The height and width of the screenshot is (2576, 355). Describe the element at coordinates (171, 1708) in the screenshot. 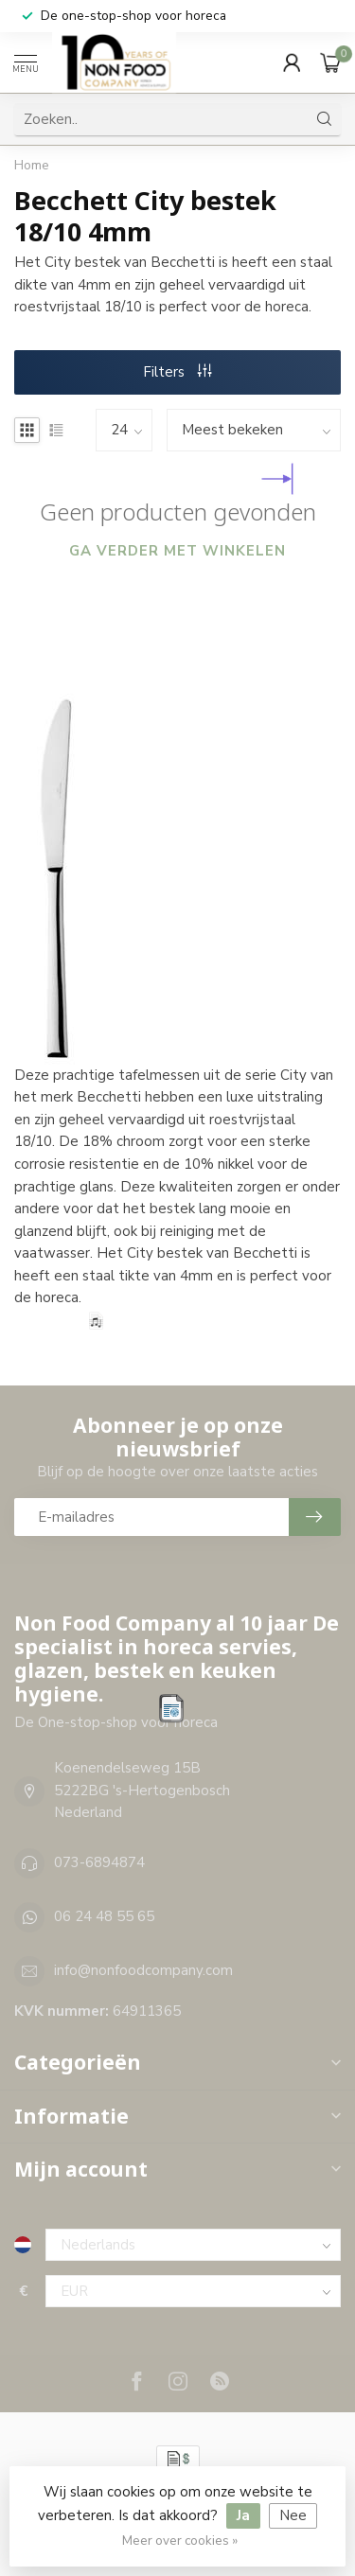

I see `open a web document file` at that location.